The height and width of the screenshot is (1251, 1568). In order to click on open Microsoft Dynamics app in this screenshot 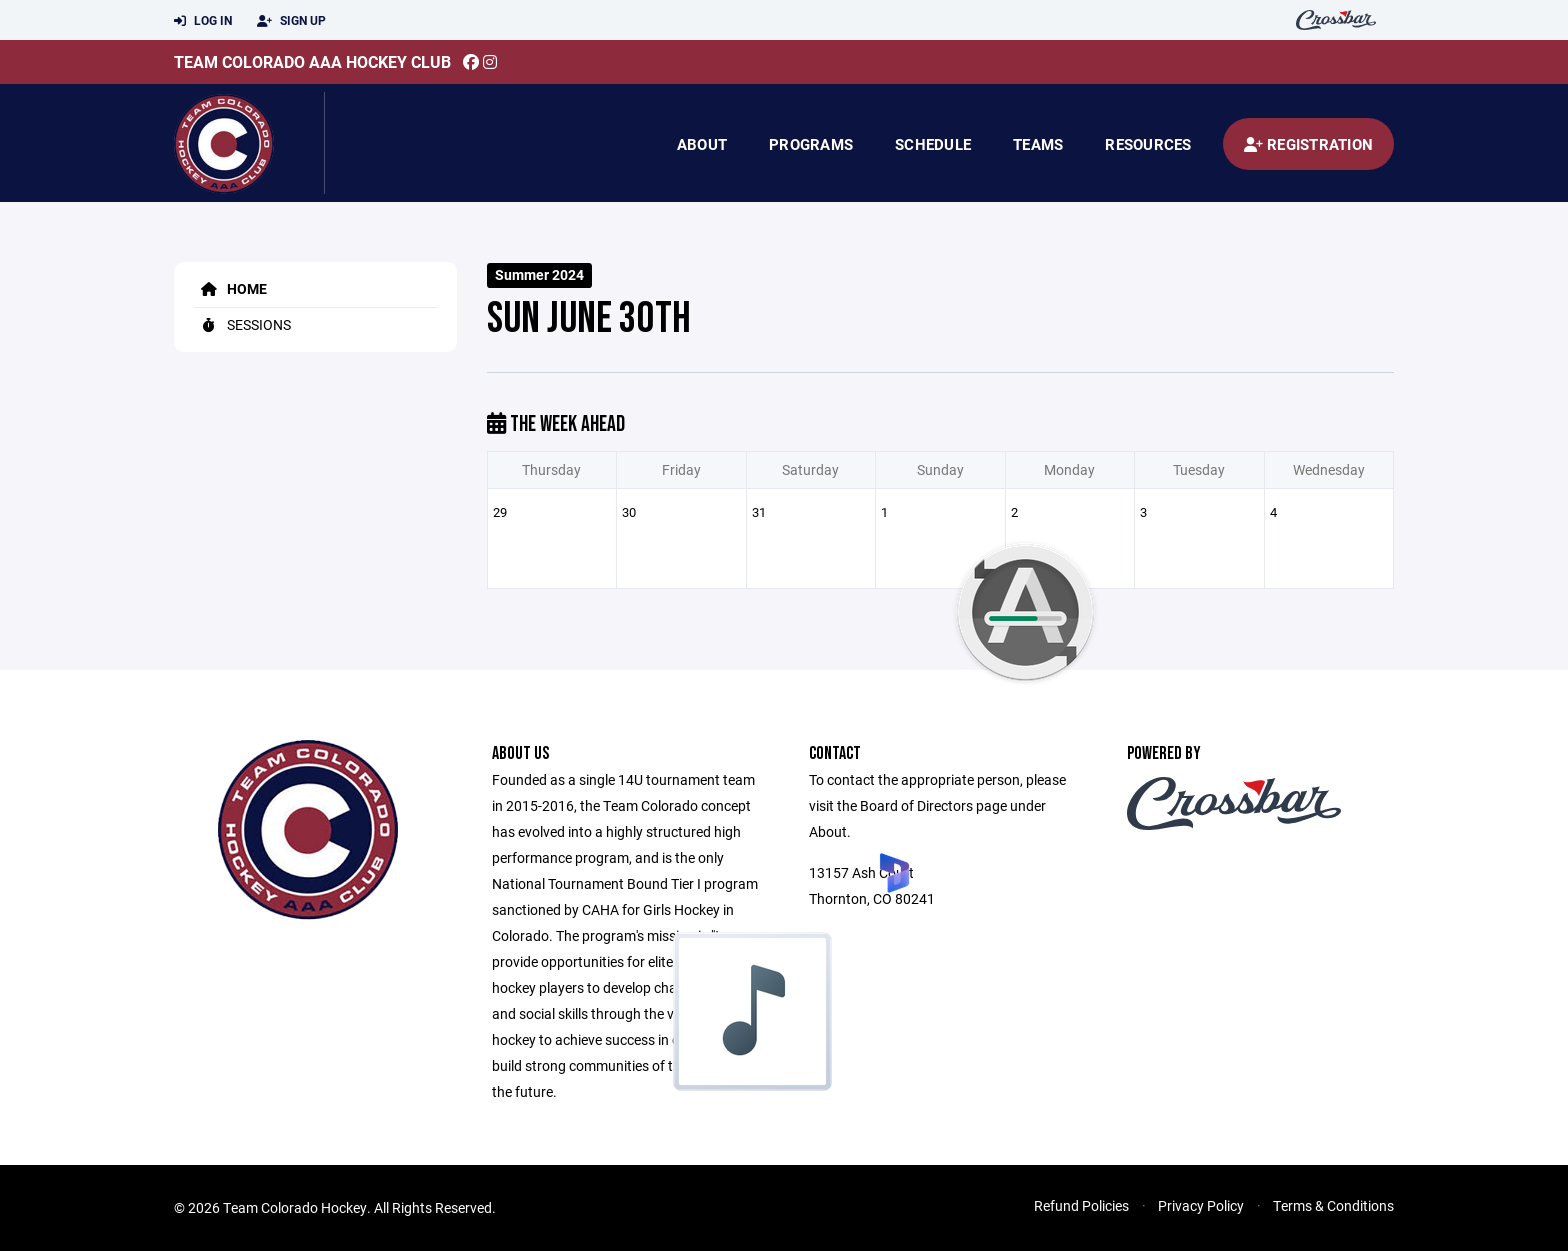, I will do `click(895, 873)`.